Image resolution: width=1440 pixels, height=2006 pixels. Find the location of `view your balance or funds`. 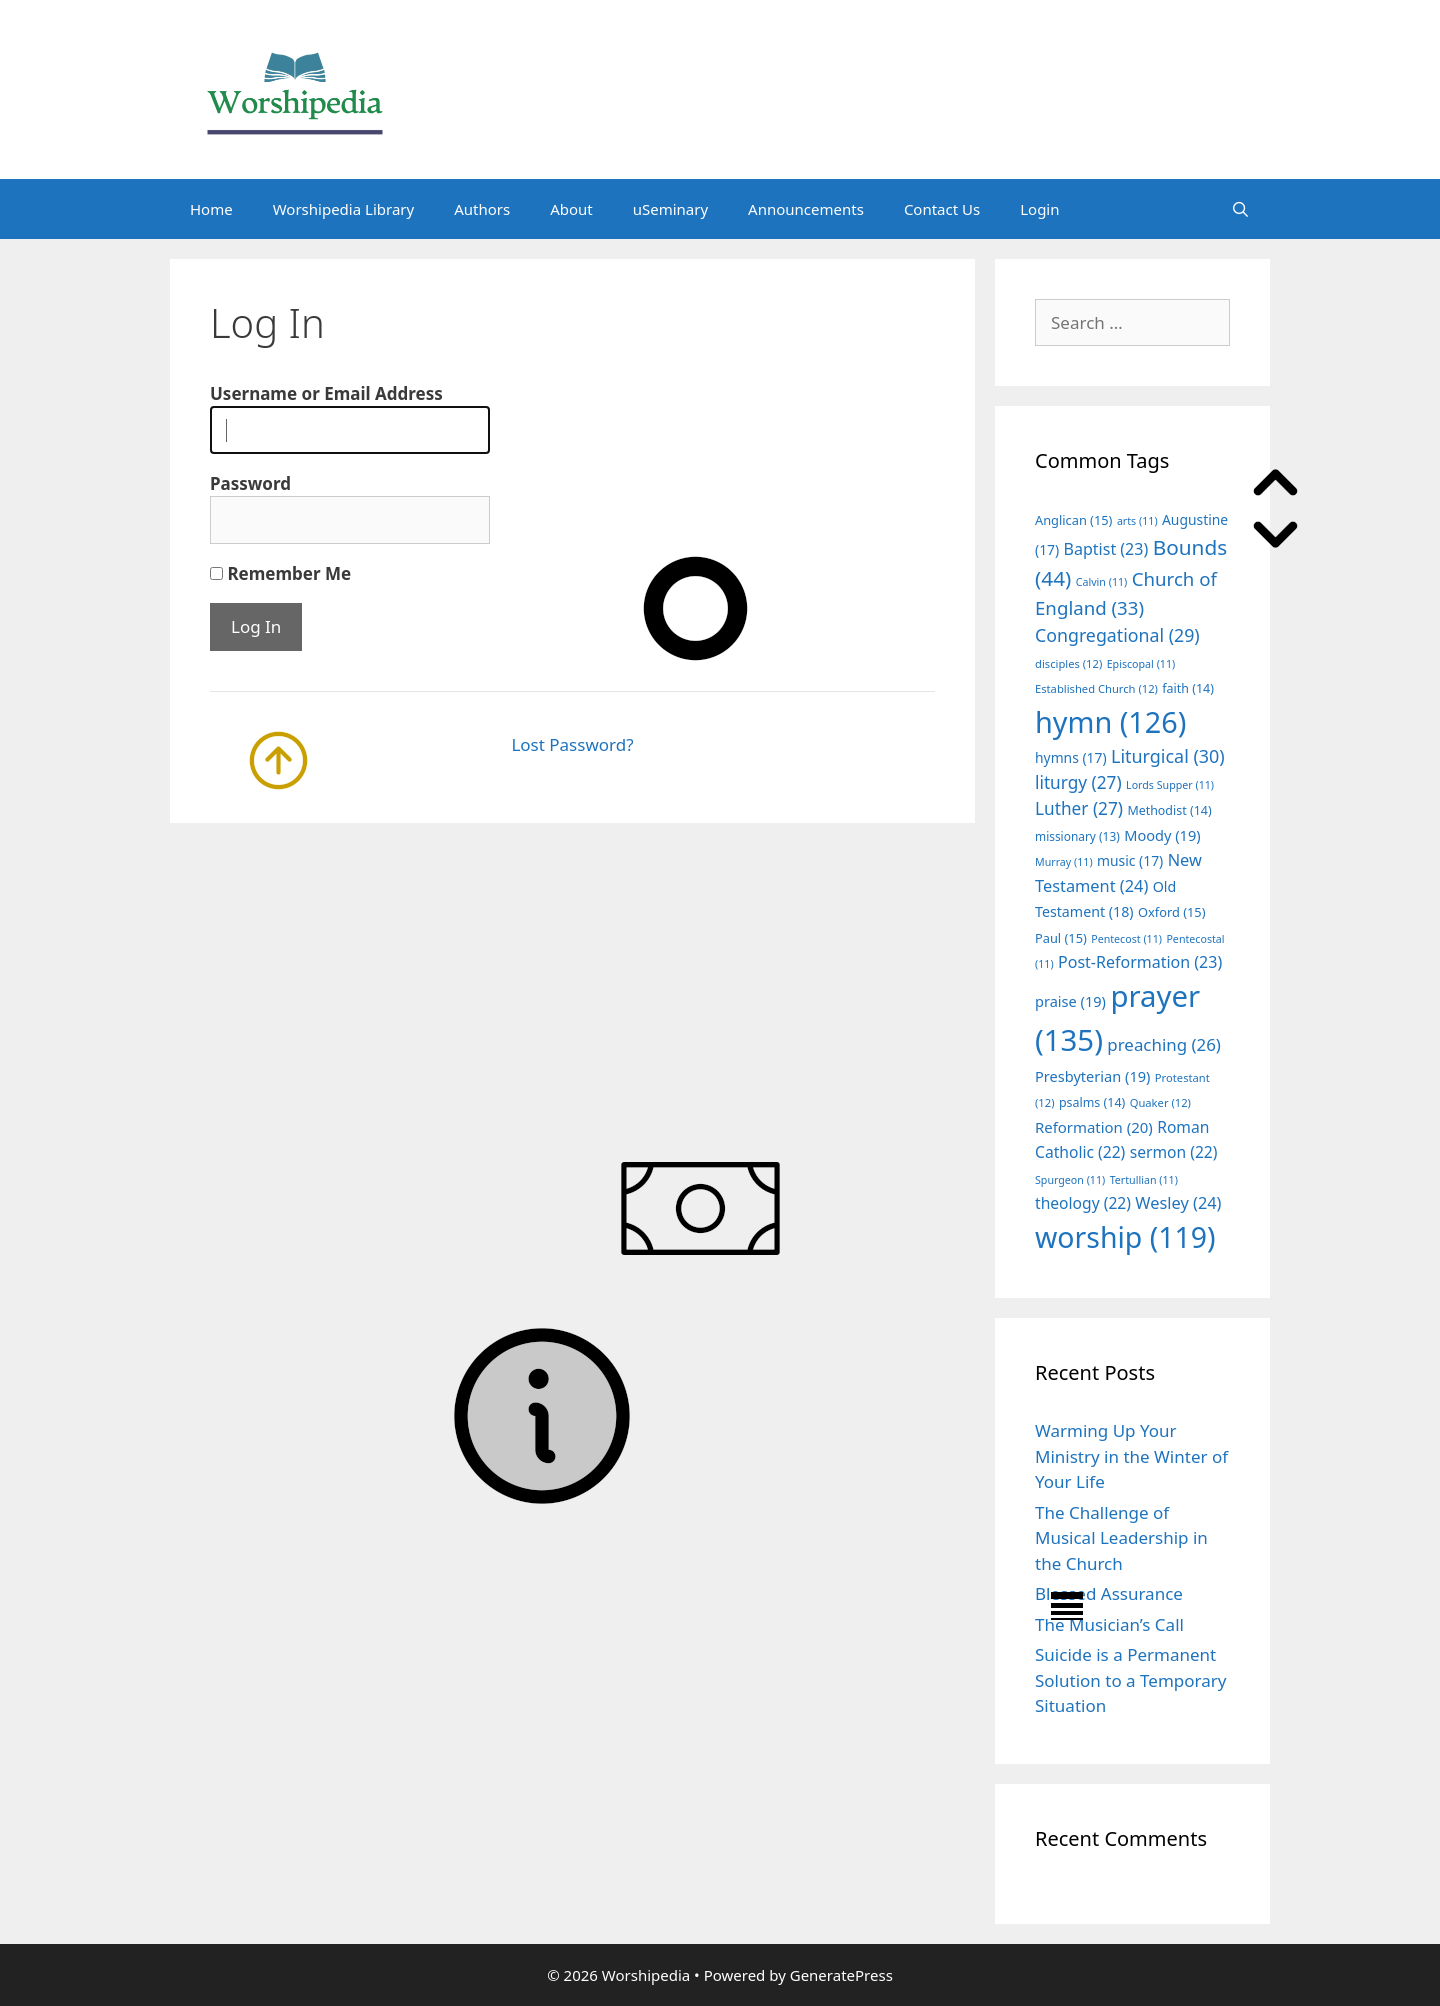

view your balance or funds is located at coordinates (700, 1208).